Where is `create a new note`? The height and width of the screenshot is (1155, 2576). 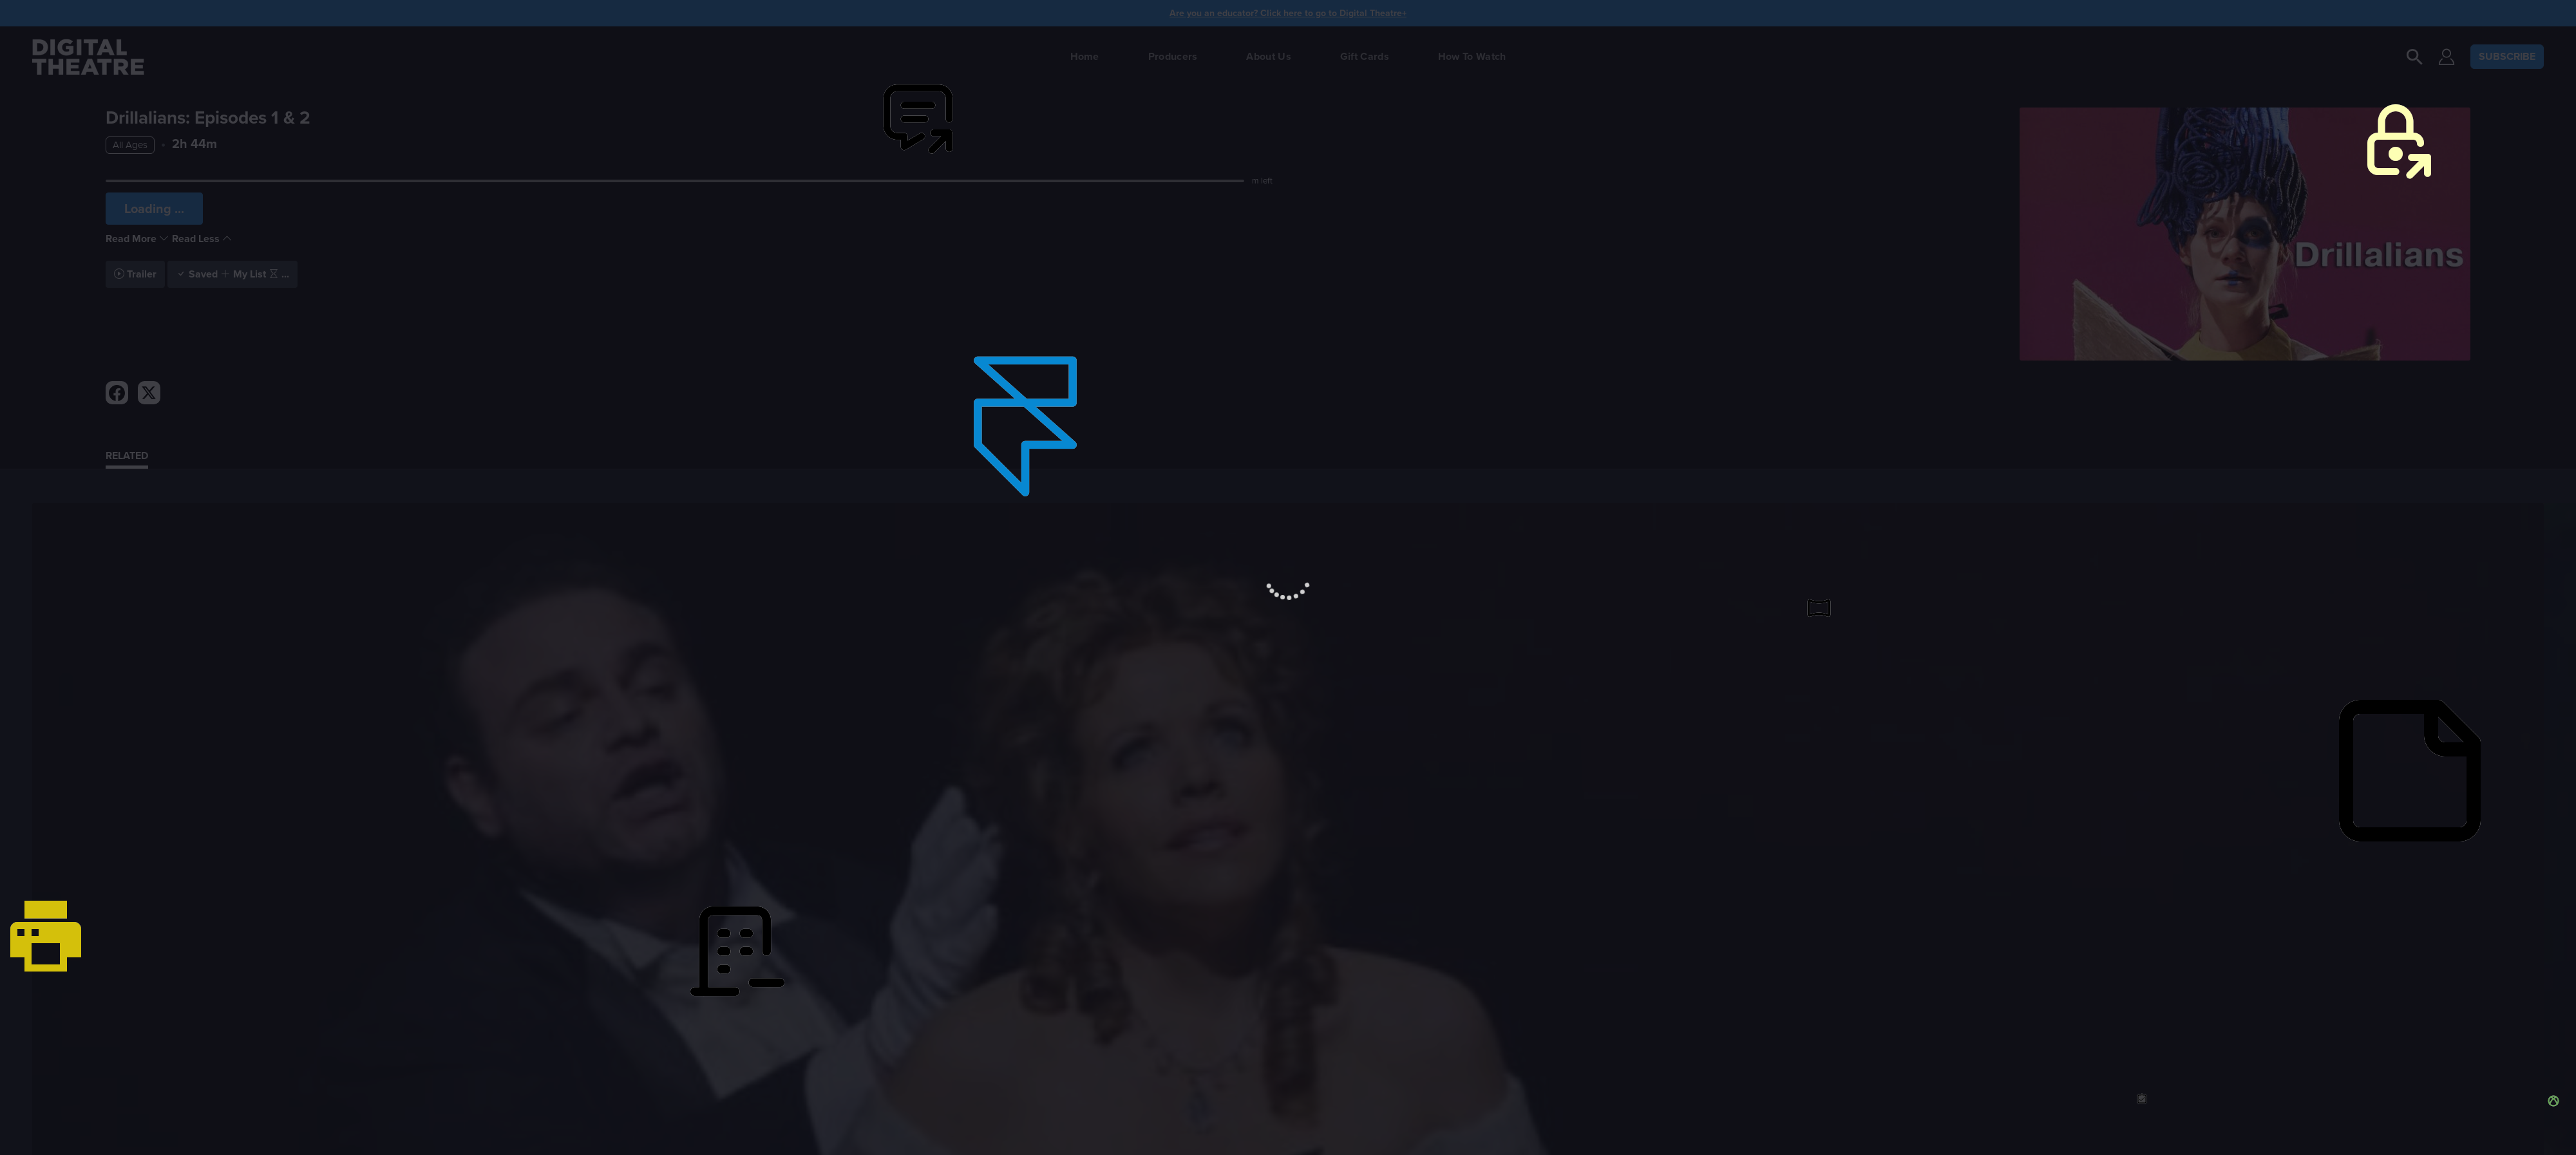 create a new note is located at coordinates (2410, 771).